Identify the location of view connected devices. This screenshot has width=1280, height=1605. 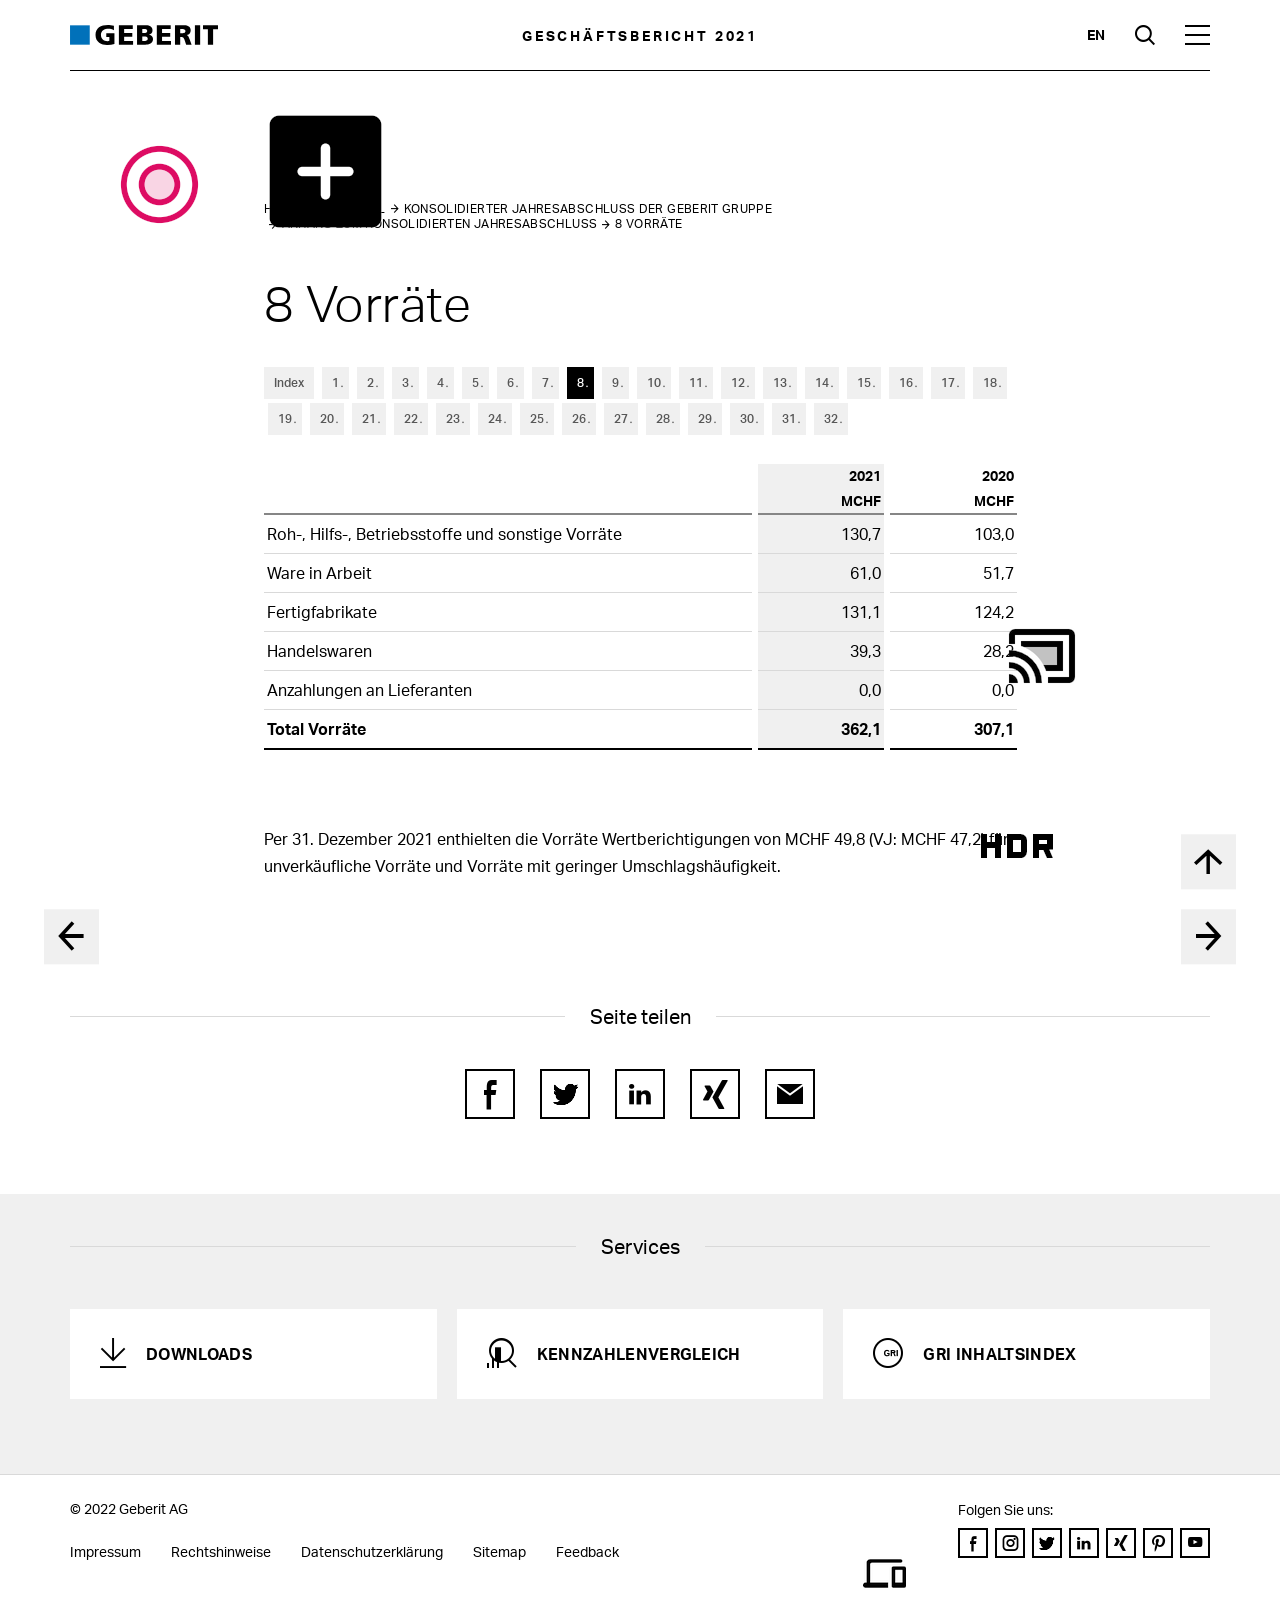
(884, 1573).